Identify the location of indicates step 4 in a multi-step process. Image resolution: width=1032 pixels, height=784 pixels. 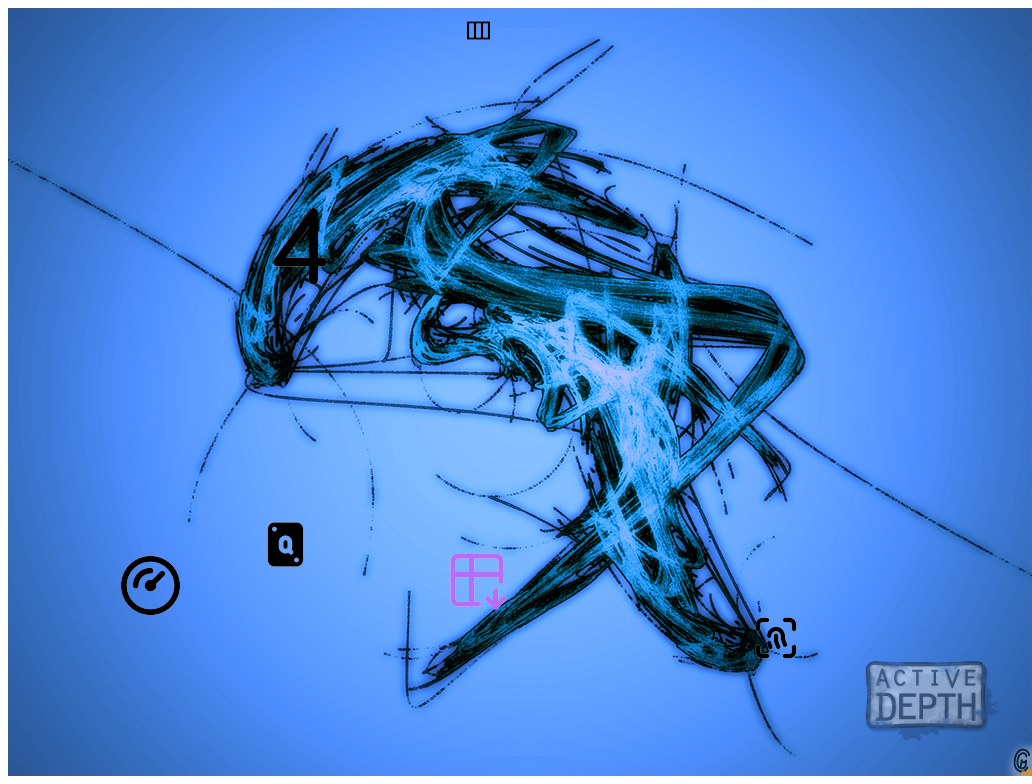
(300, 244).